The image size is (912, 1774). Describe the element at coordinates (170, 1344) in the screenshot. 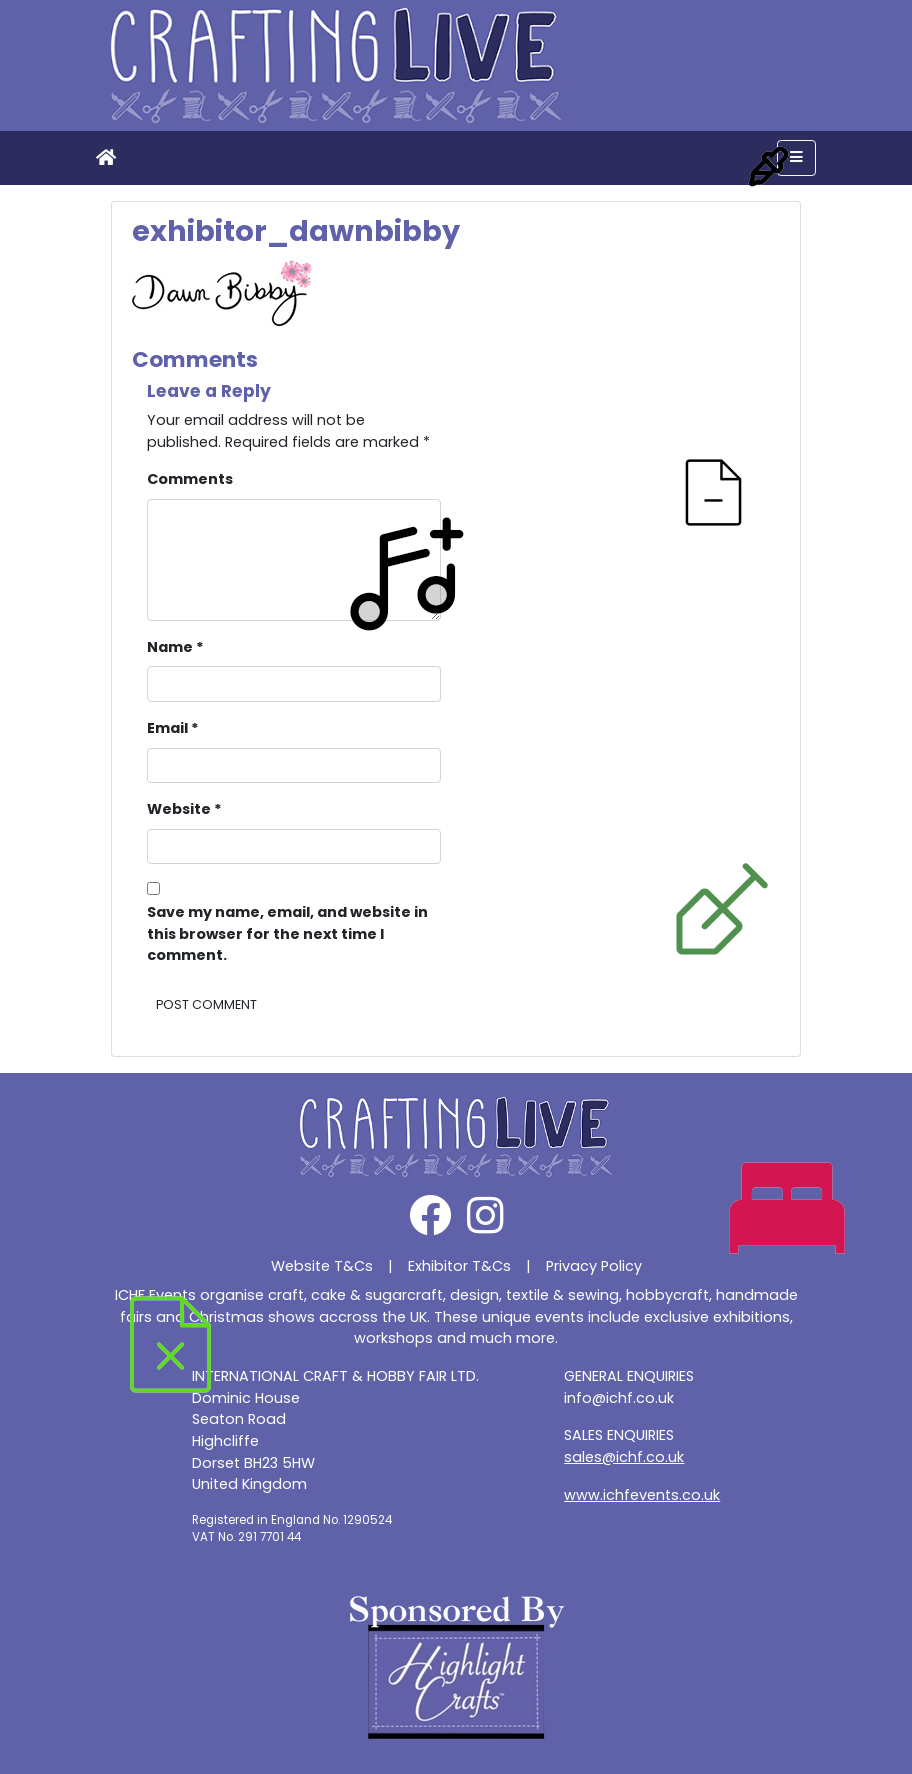

I see `delete or remove a file` at that location.